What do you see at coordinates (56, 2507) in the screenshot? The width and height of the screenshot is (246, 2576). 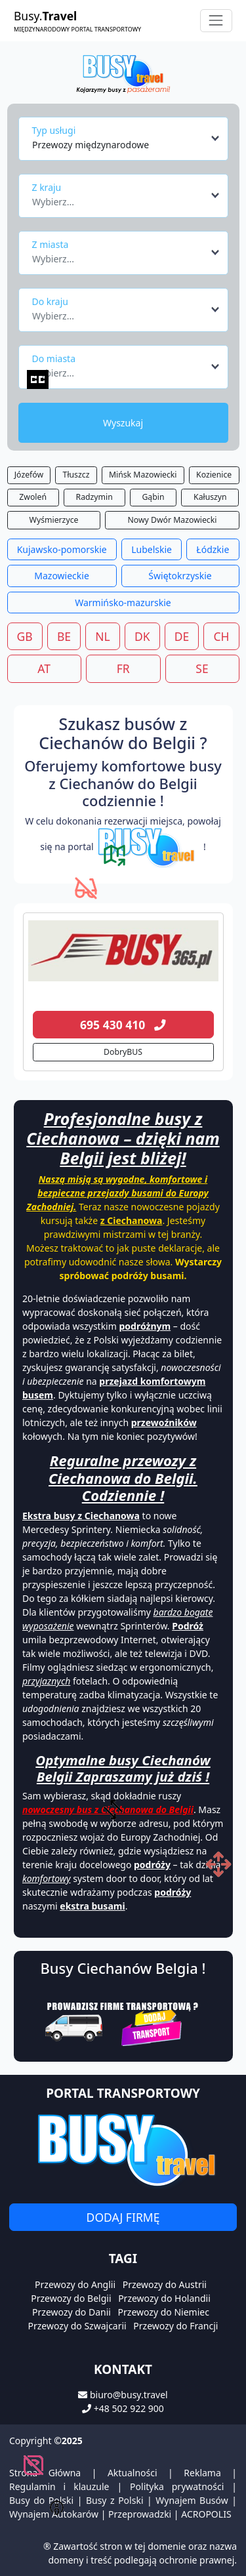 I see `open apple podcasts app` at bounding box center [56, 2507].